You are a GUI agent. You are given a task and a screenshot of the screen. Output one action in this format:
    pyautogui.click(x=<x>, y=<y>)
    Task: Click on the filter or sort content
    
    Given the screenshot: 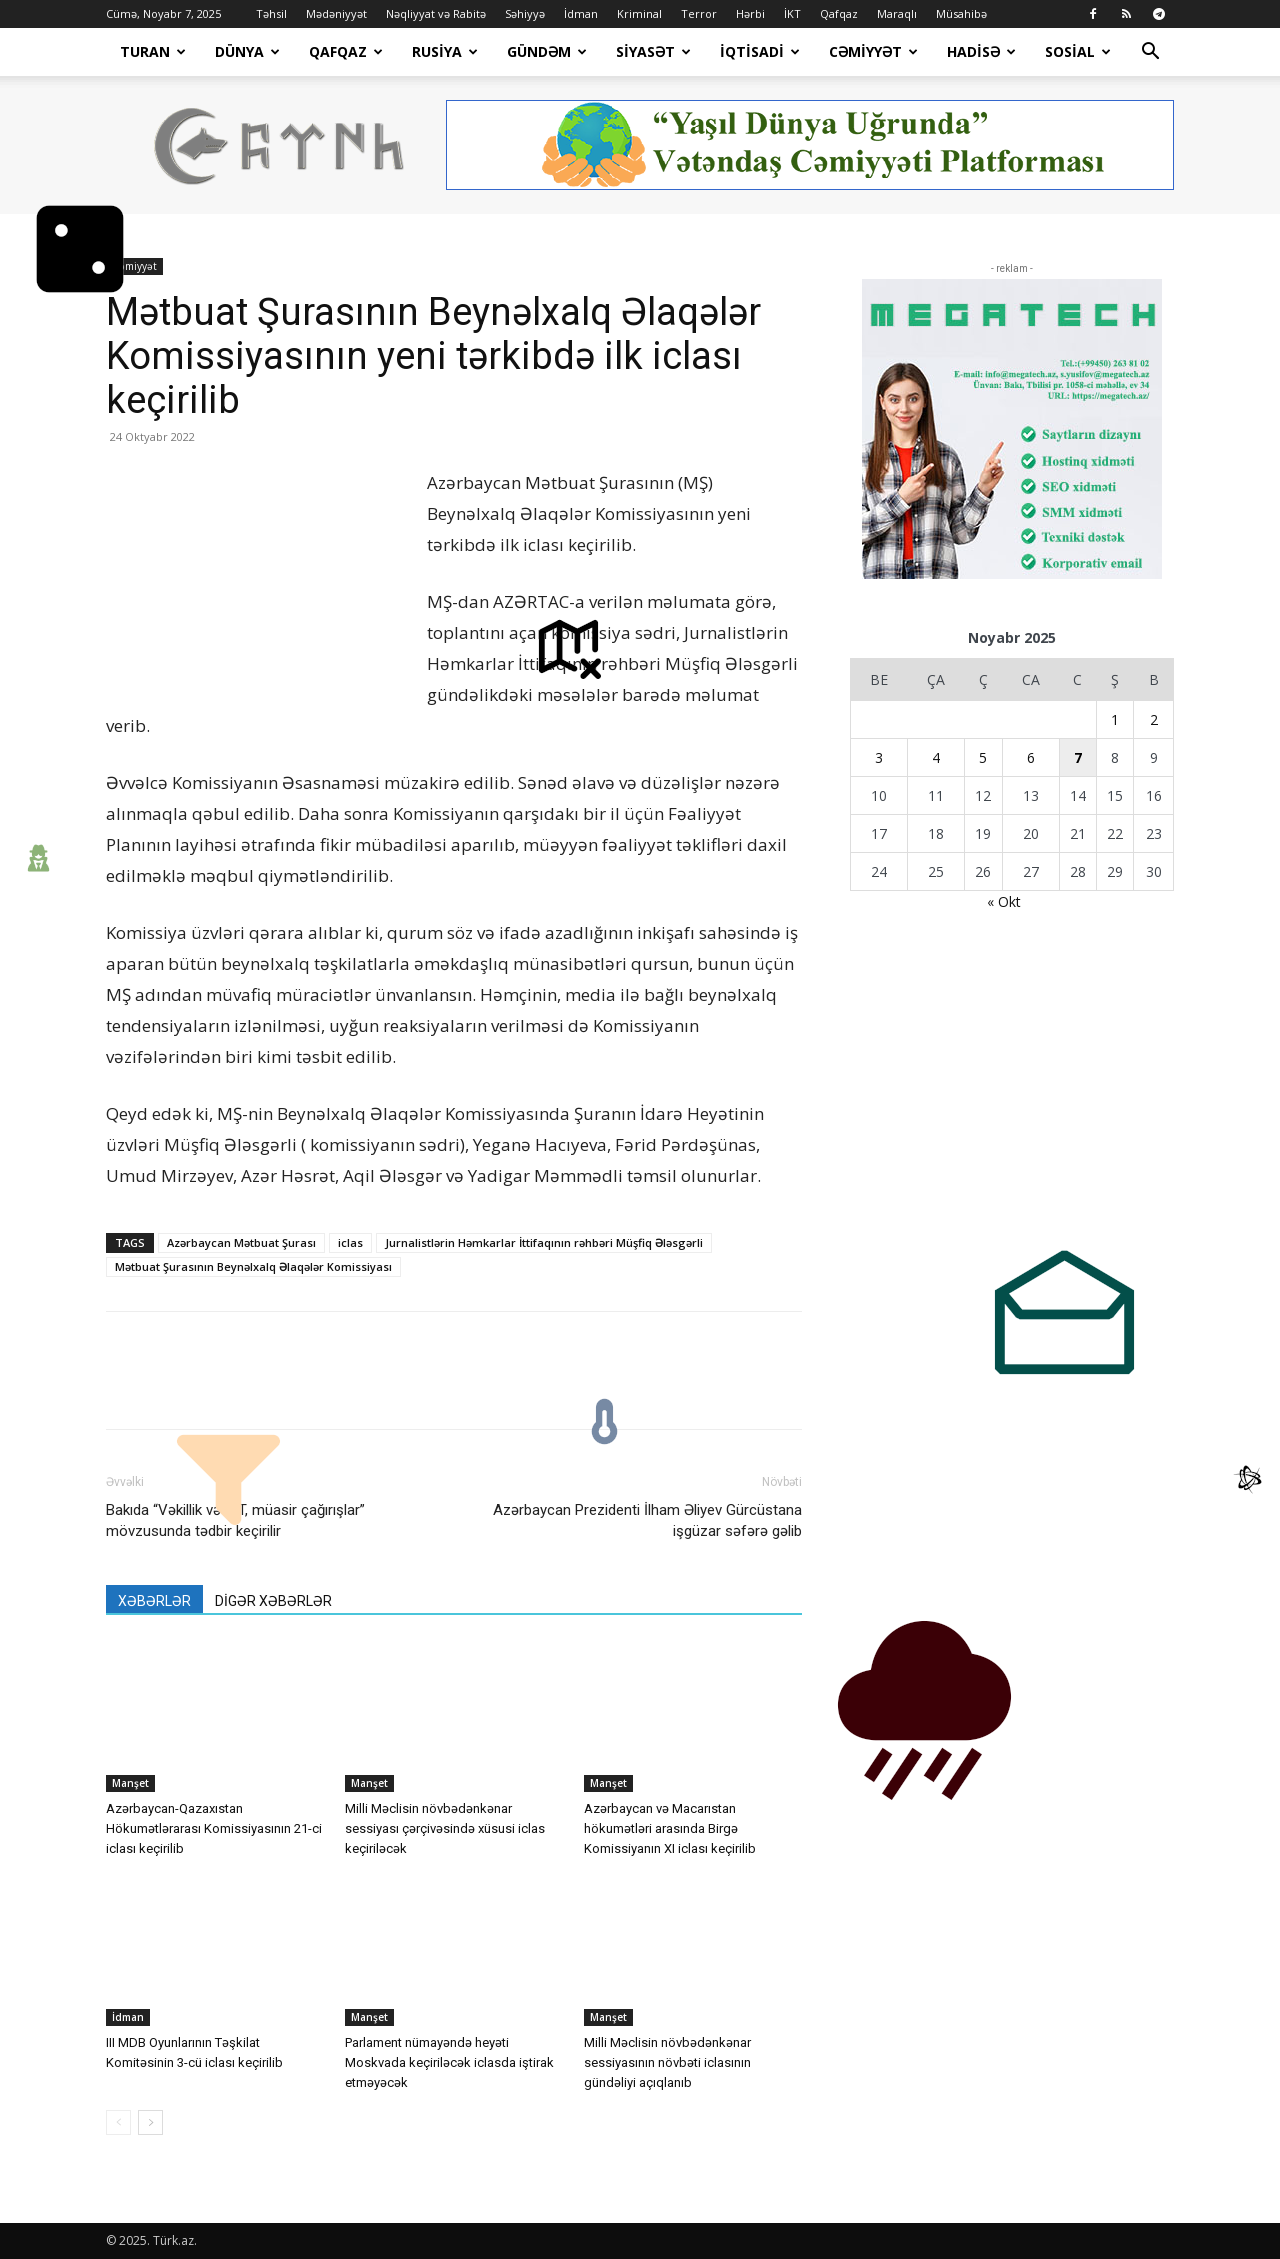 What is the action you would take?
    pyautogui.click(x=228, y=1473)
    